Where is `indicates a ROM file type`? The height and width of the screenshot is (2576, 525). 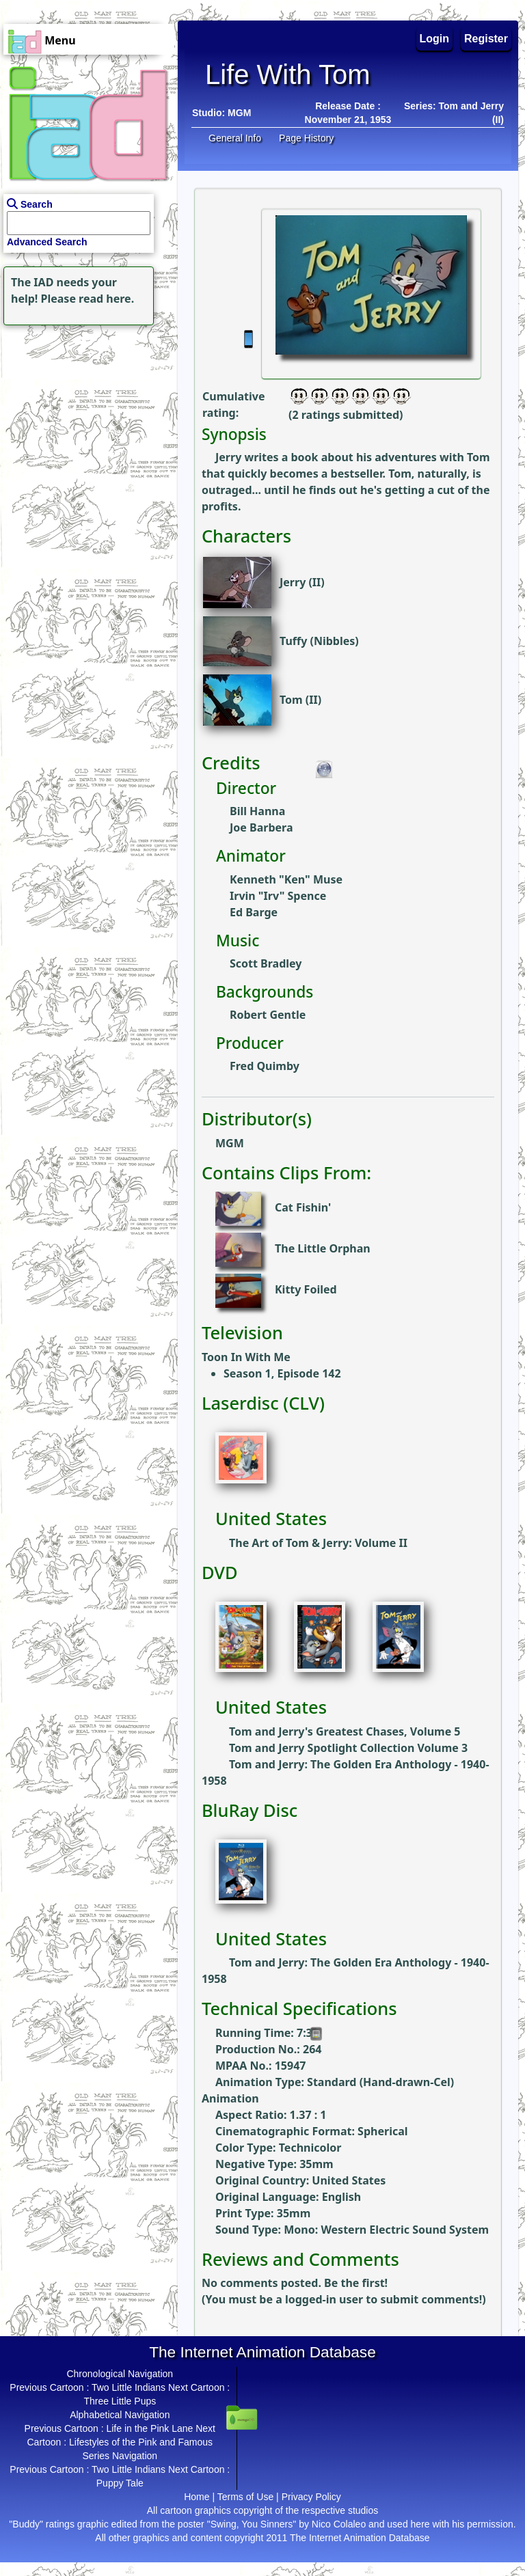
indicates a ROM file type is located at coordinates (316, 2033).